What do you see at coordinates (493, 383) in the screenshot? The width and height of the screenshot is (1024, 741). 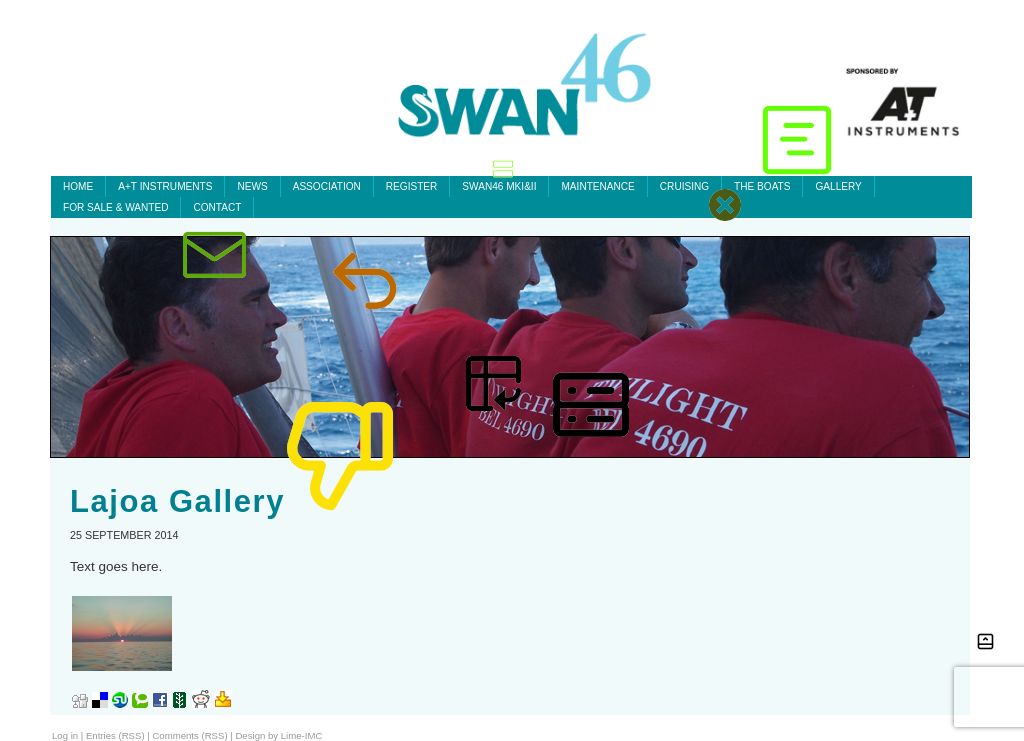 I see `pivot table column in spreadsheet view` at bounding box center [493, 383].